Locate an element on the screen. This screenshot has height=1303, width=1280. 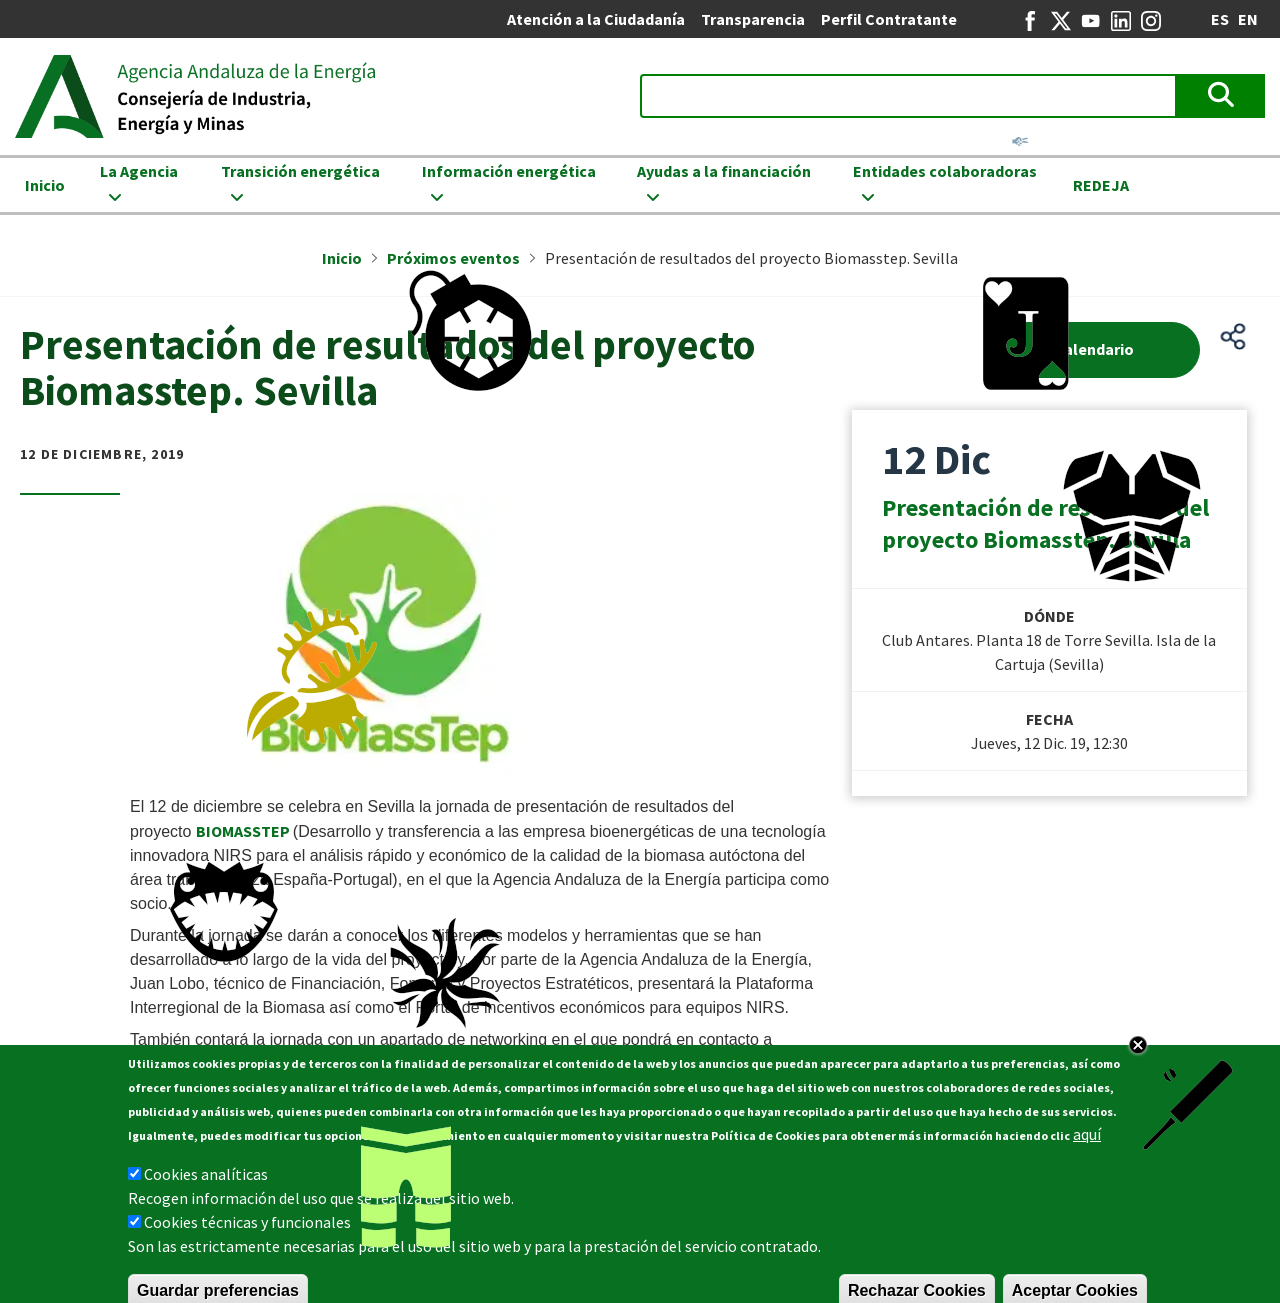
equip torso armor piece is located at coordinates (1132, 516).